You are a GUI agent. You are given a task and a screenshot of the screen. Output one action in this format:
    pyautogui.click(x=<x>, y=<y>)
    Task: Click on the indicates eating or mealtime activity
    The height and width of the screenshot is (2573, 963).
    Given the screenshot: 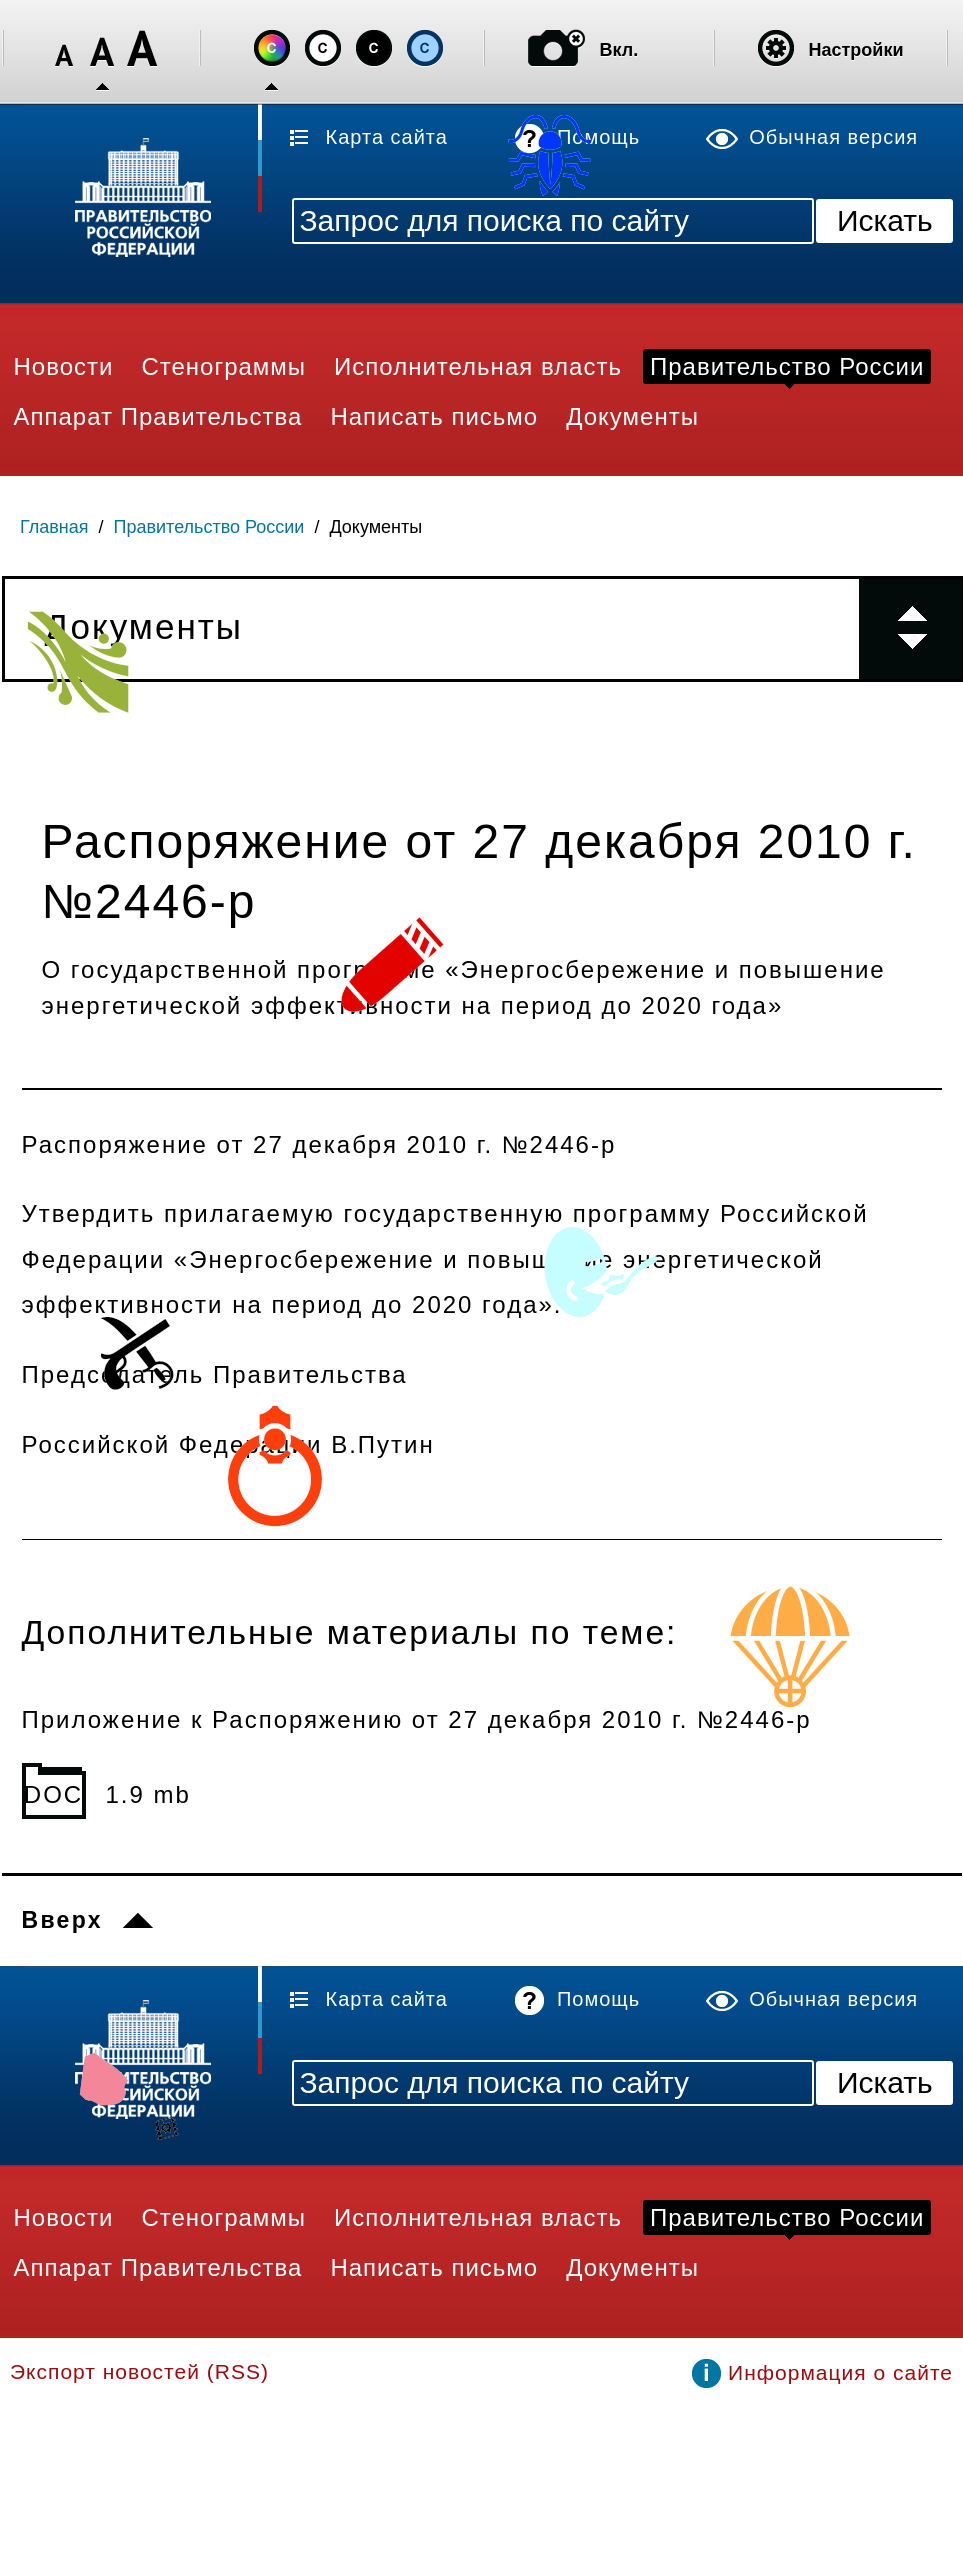 What is the action you would take?
    pyautogui.click(x=601, y=1272)
    